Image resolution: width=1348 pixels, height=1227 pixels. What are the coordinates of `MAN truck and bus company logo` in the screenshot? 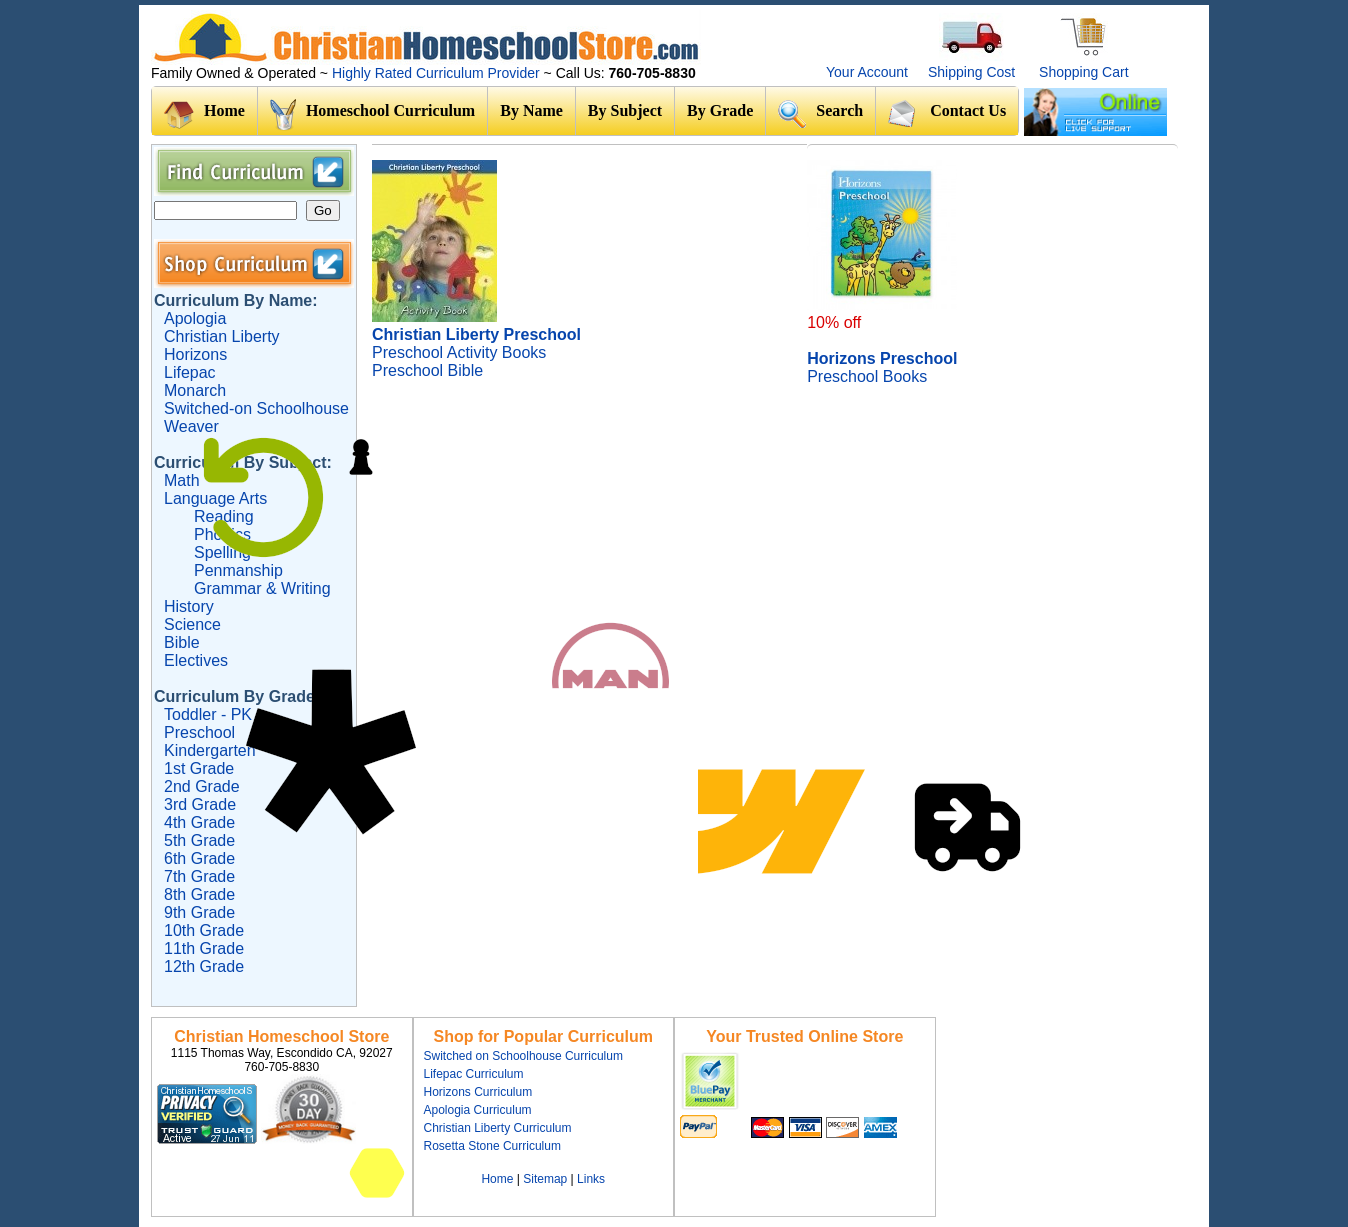 It's located at (610, 655).